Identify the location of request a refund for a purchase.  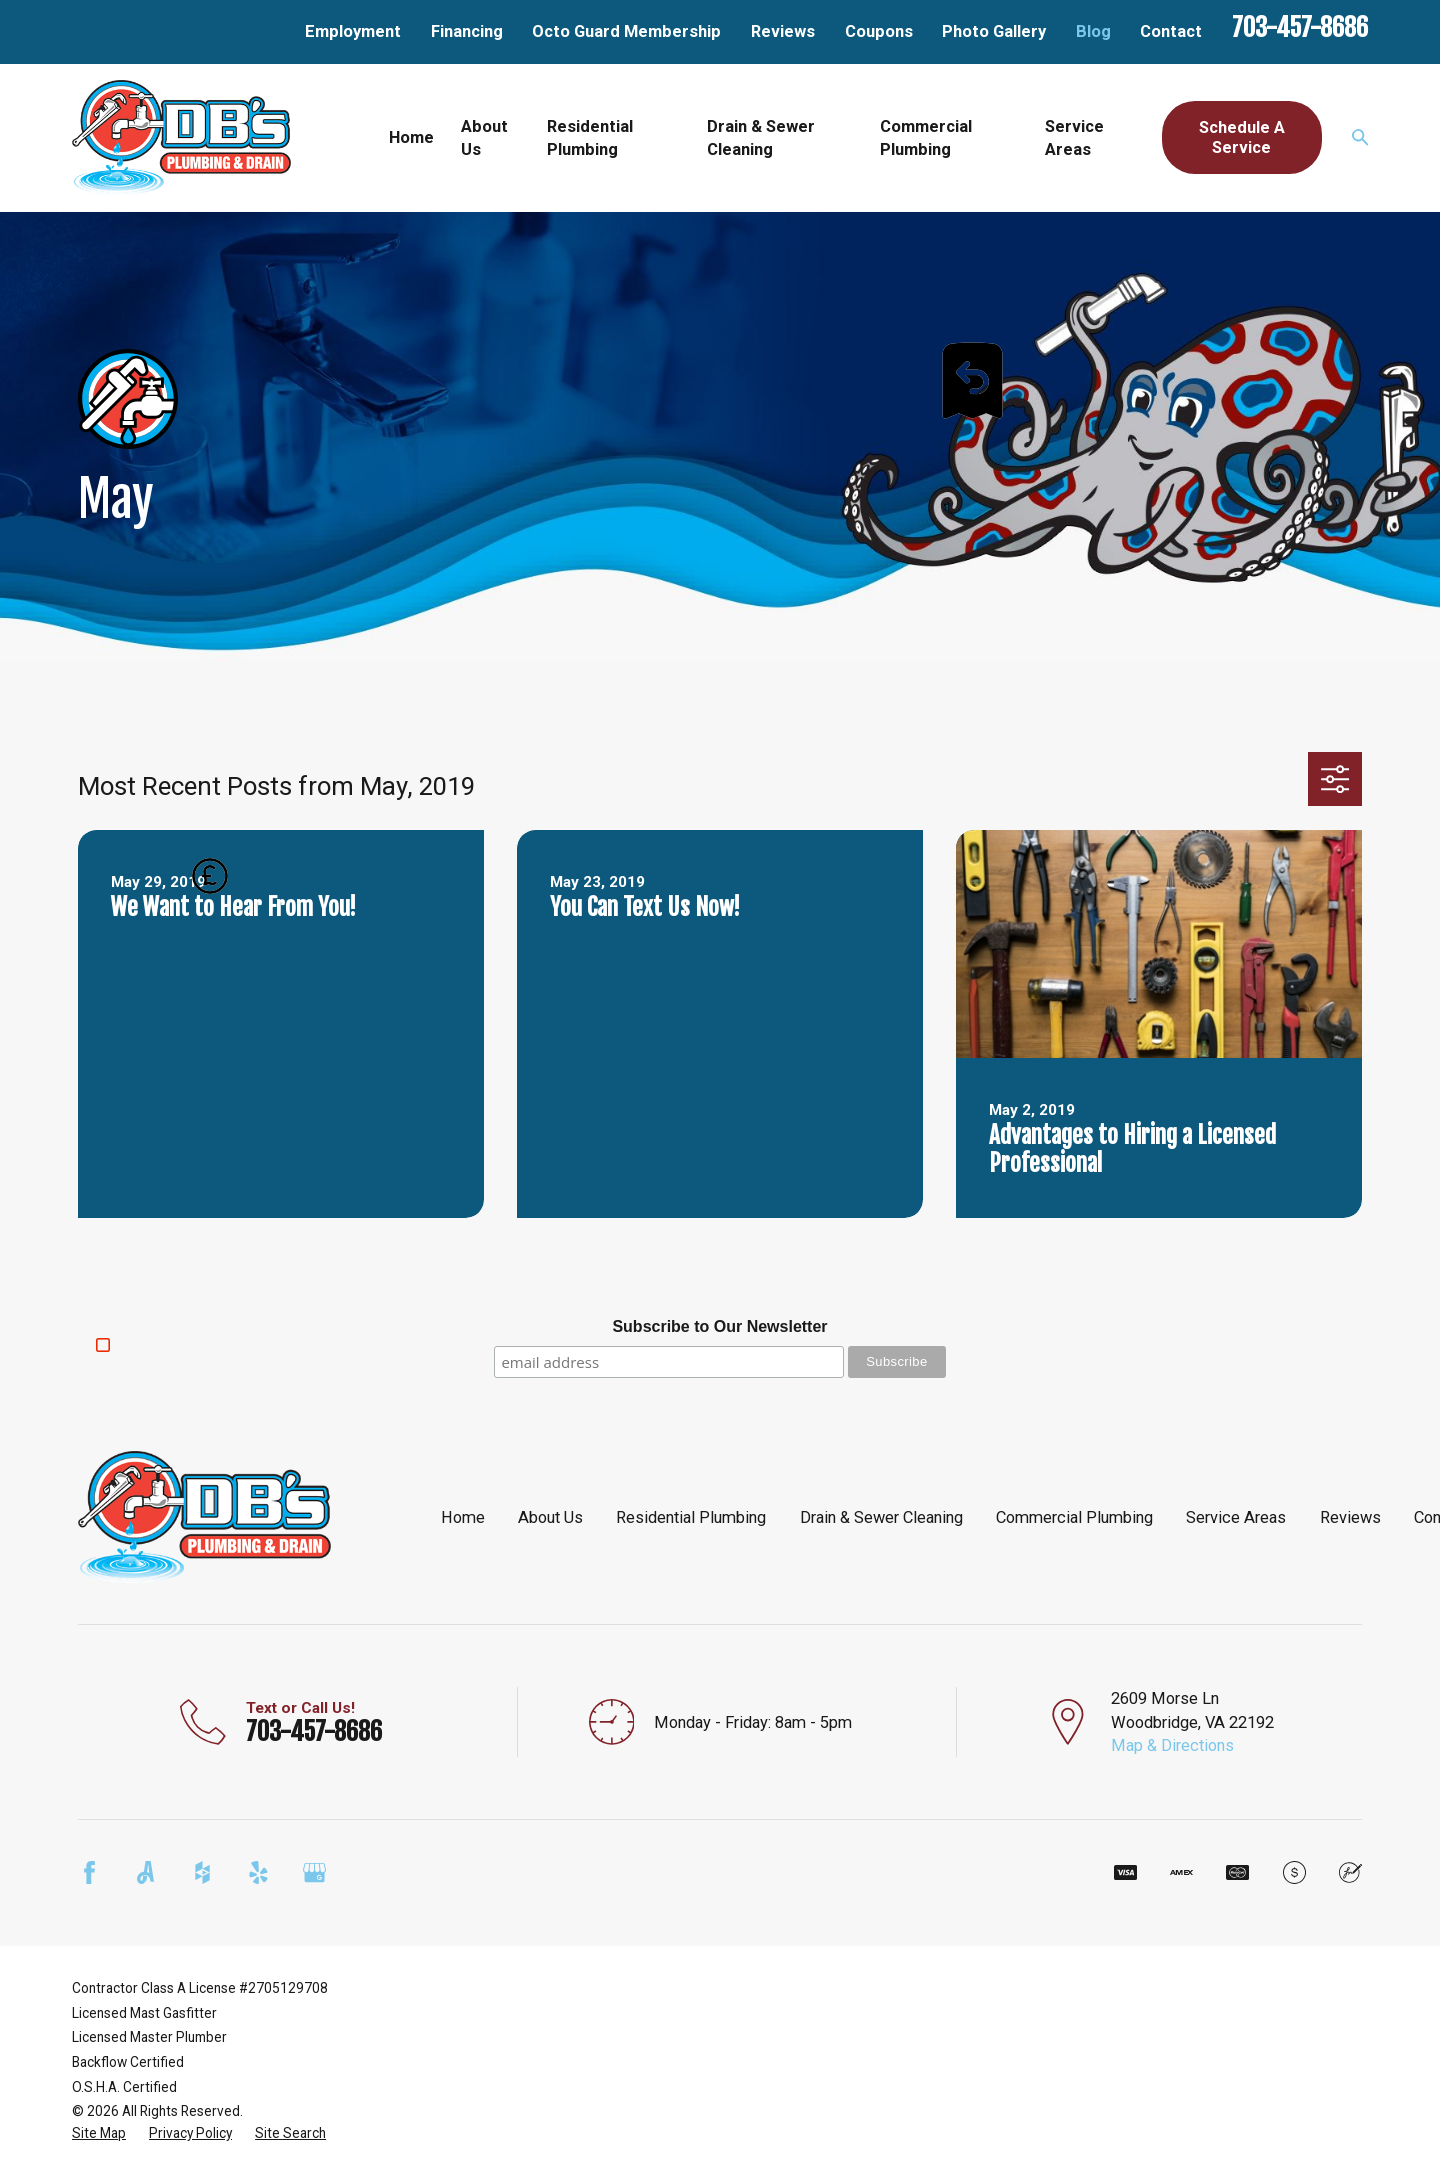
(972, 380).